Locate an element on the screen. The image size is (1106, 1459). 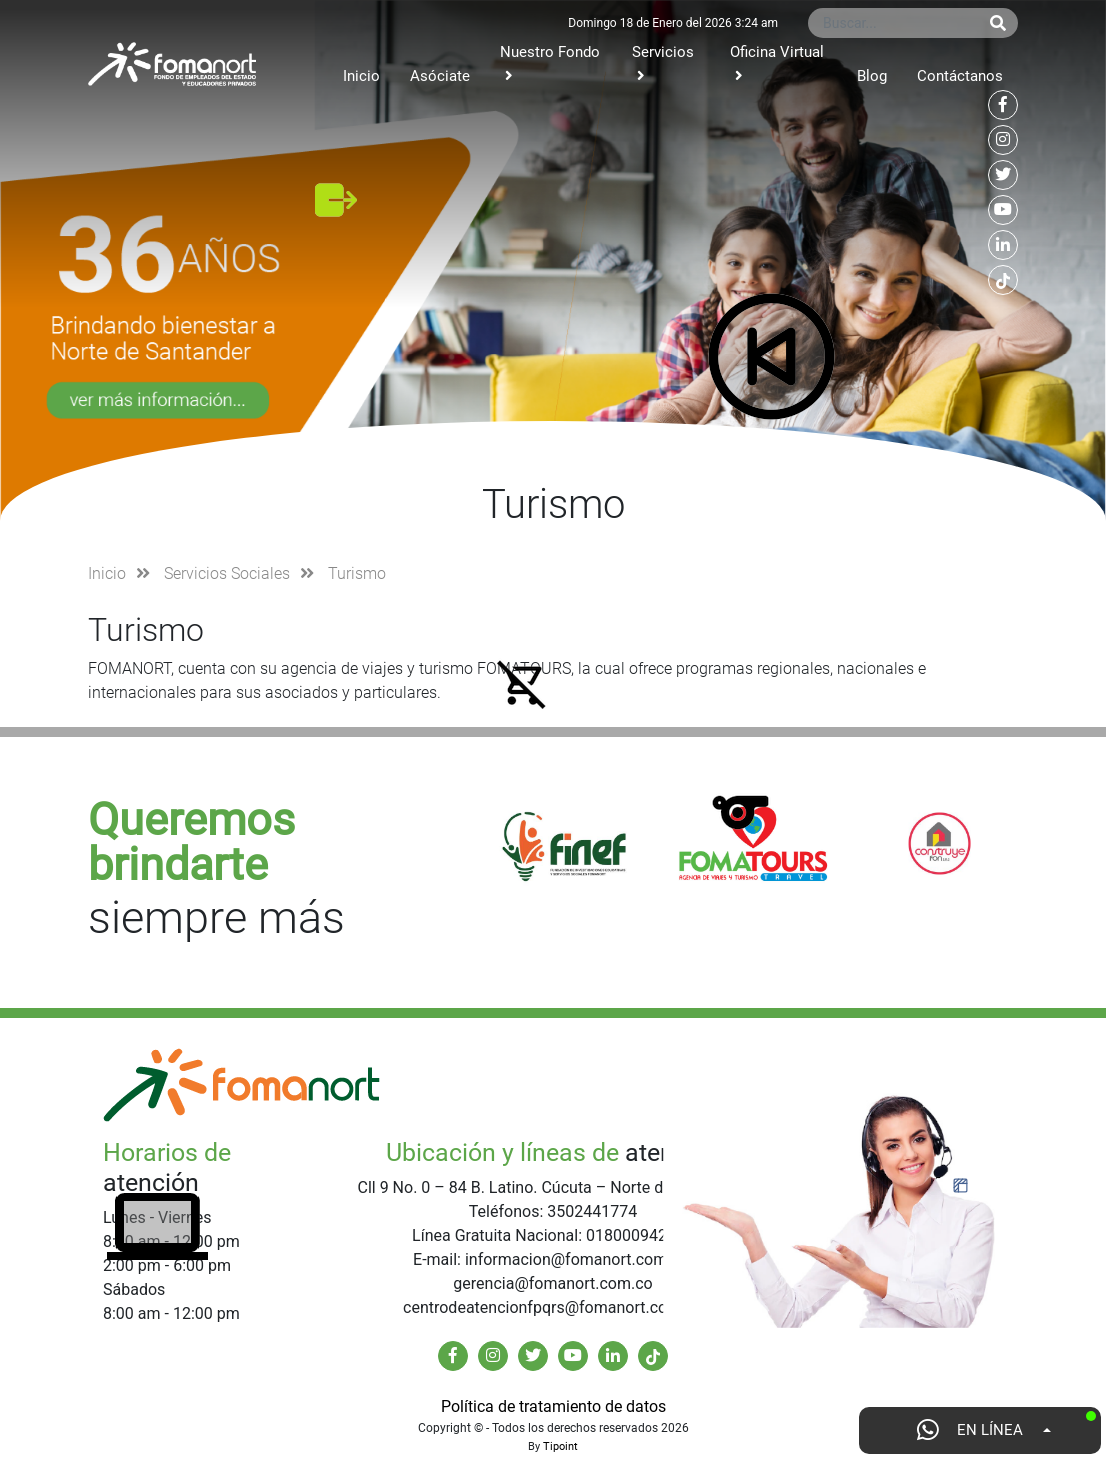
access desktop or computer settings is located at coordinates (157, 1226).